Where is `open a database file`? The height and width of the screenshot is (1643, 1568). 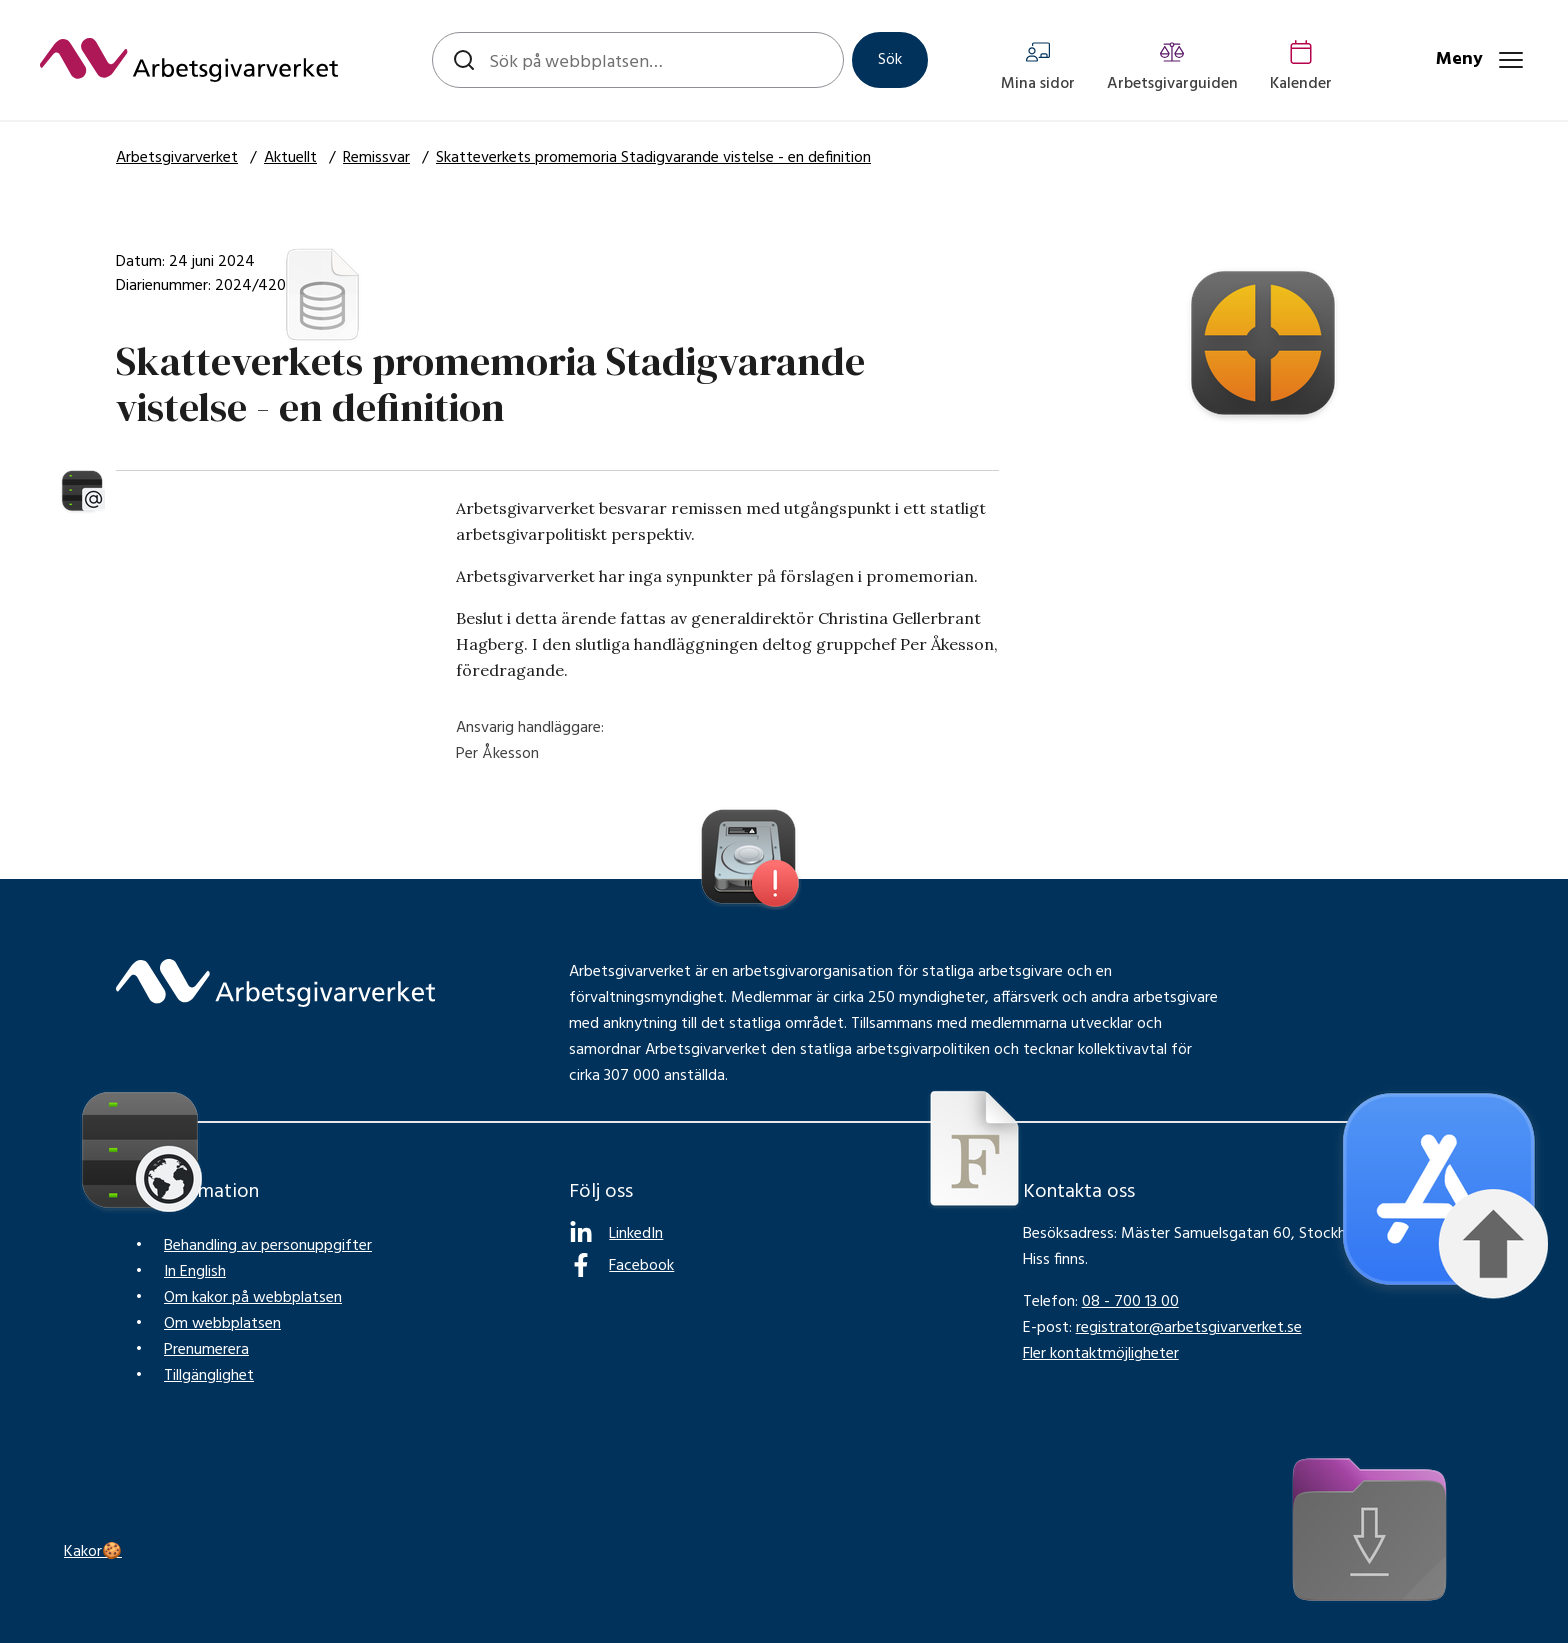 open a database file is located at coordinates (322, 294).